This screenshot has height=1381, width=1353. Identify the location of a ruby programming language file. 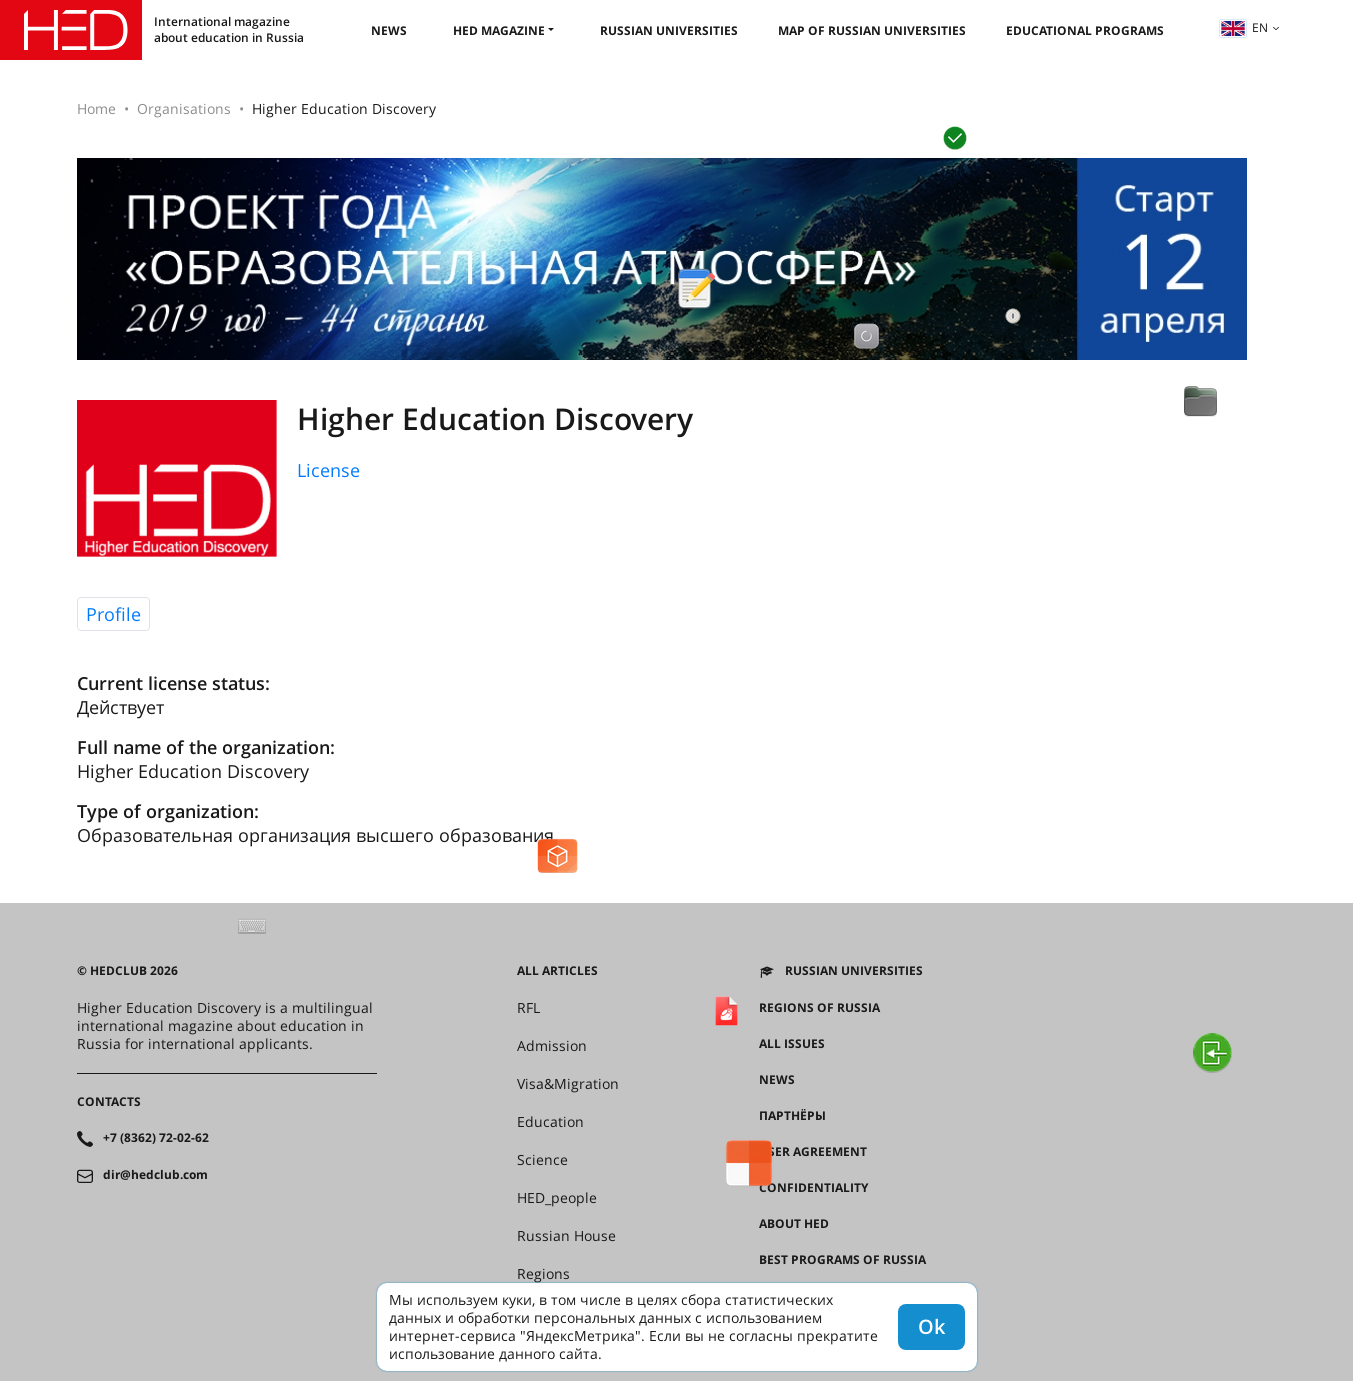
(726, 1011).